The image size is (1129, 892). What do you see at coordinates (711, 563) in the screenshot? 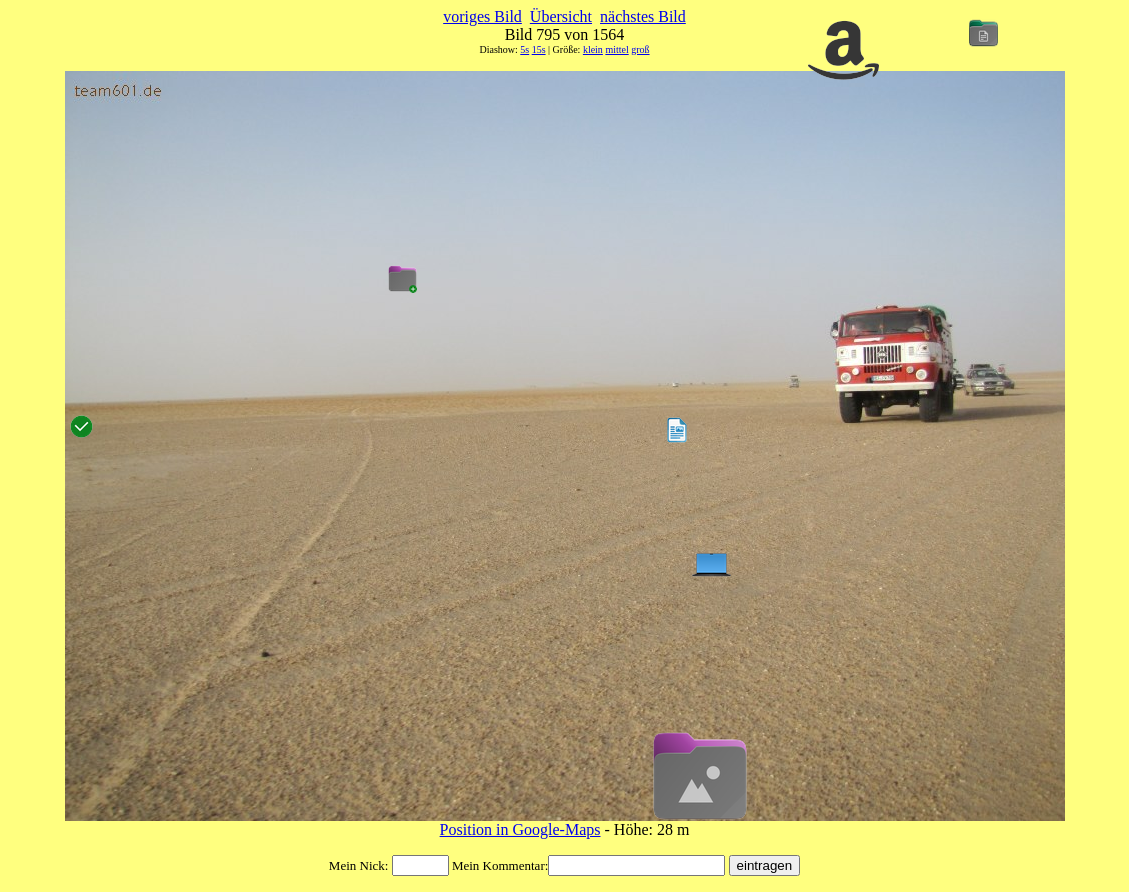
I see `indicates a macbook pro 16-inch device in system settings` at bounding box center [711, 563].